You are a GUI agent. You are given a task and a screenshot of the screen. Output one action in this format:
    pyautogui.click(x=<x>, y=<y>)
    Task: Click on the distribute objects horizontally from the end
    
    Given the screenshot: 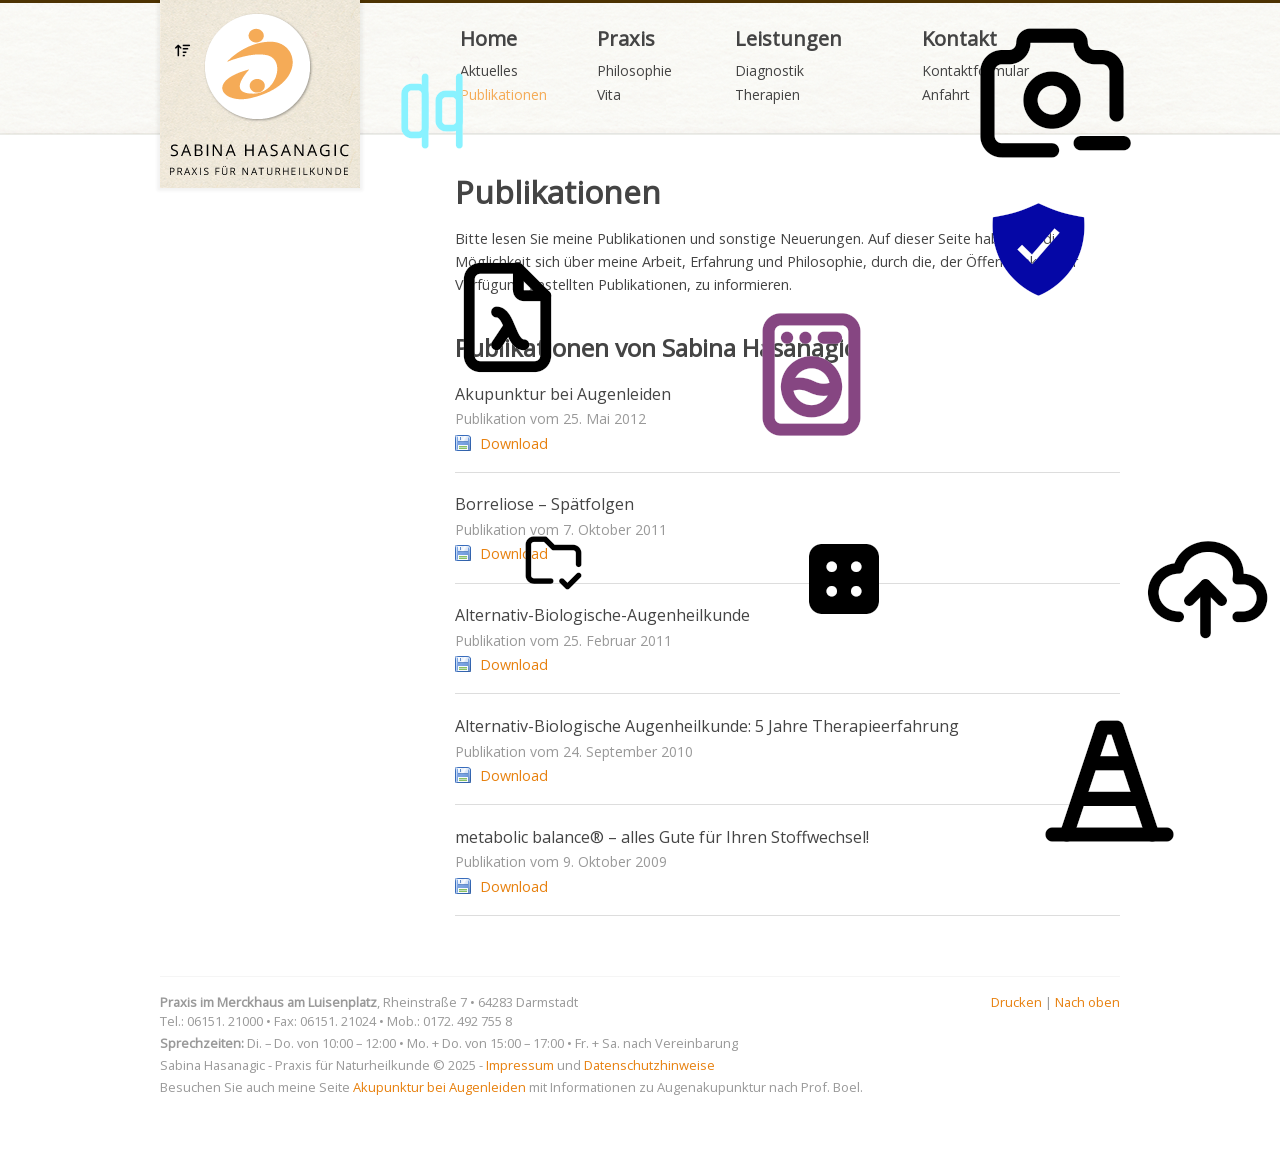 What is the action you would take?
    pyautogui.click(x=432, y=111)
    